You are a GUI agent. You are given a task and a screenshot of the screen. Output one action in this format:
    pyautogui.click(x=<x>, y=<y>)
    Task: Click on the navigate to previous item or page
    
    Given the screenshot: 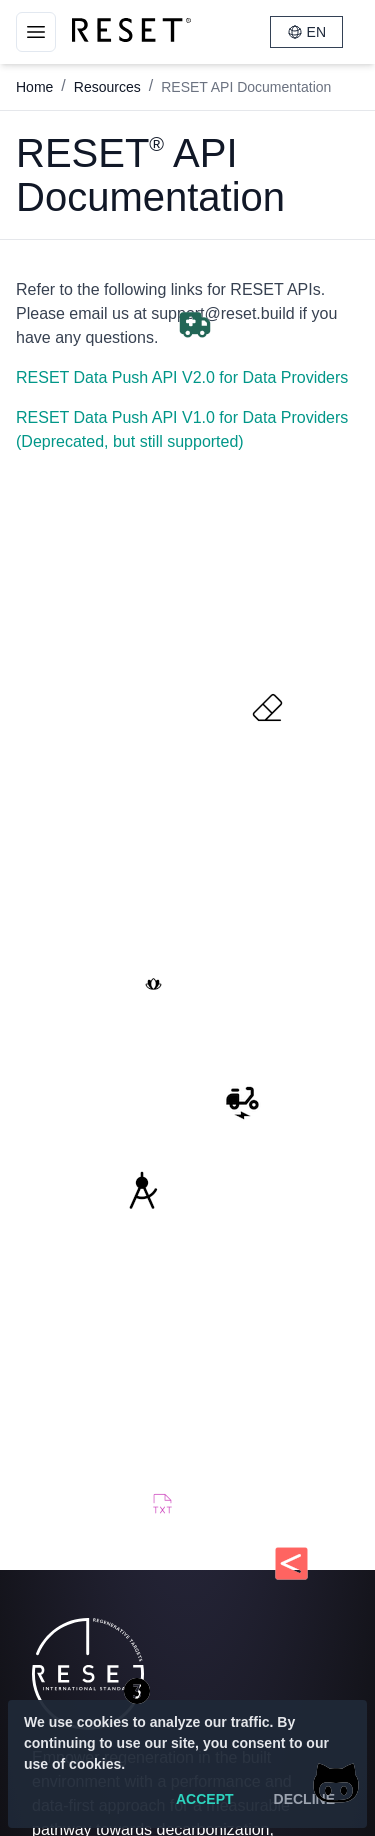 What is the action you would take?
    pyautogui.click(x=291, y=1563)
    